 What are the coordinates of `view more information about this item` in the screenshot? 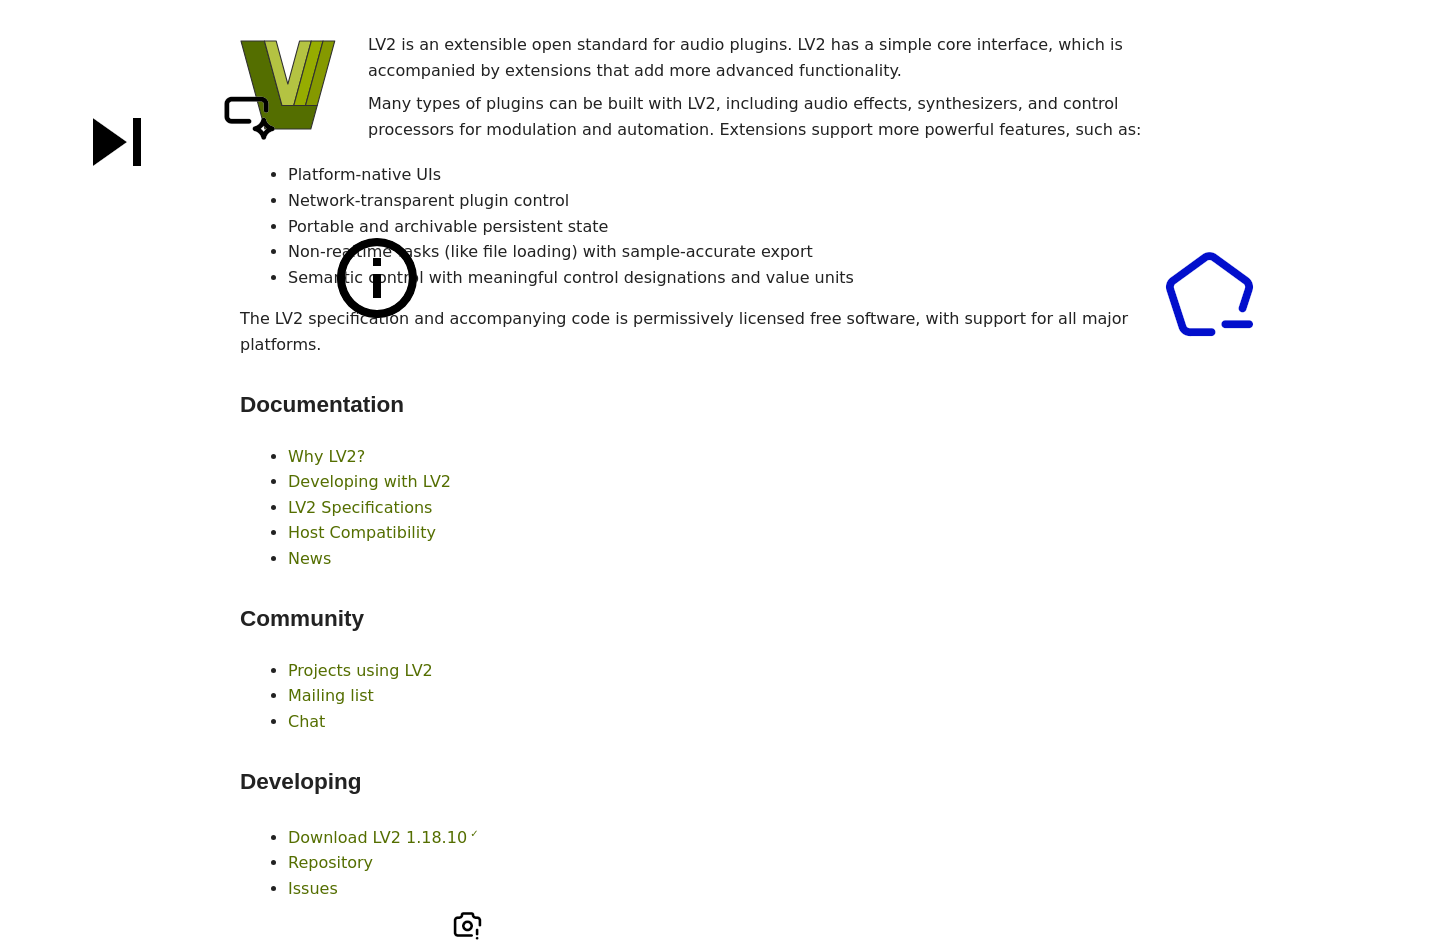 It's located at (377, 278).